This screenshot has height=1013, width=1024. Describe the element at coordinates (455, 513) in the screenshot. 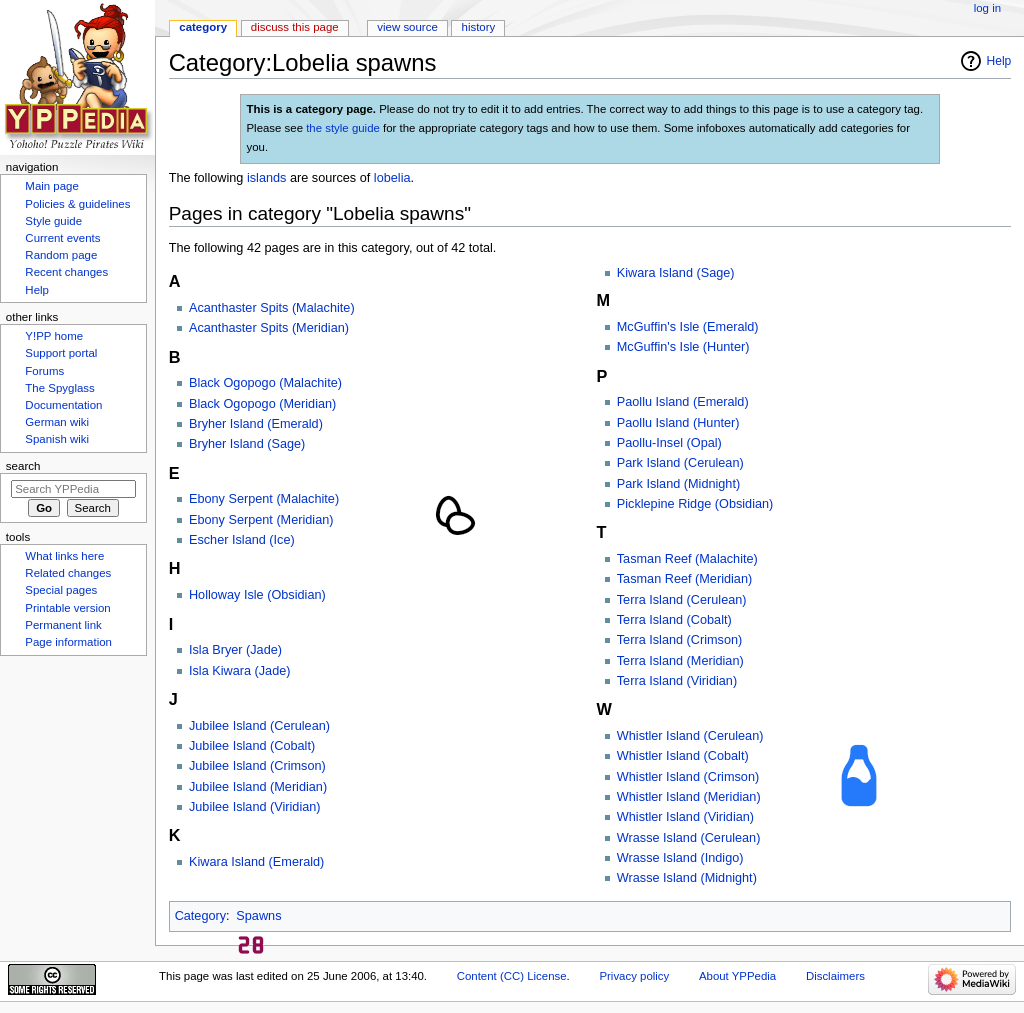

I see `browse egg or breakfast recipes` at that location.